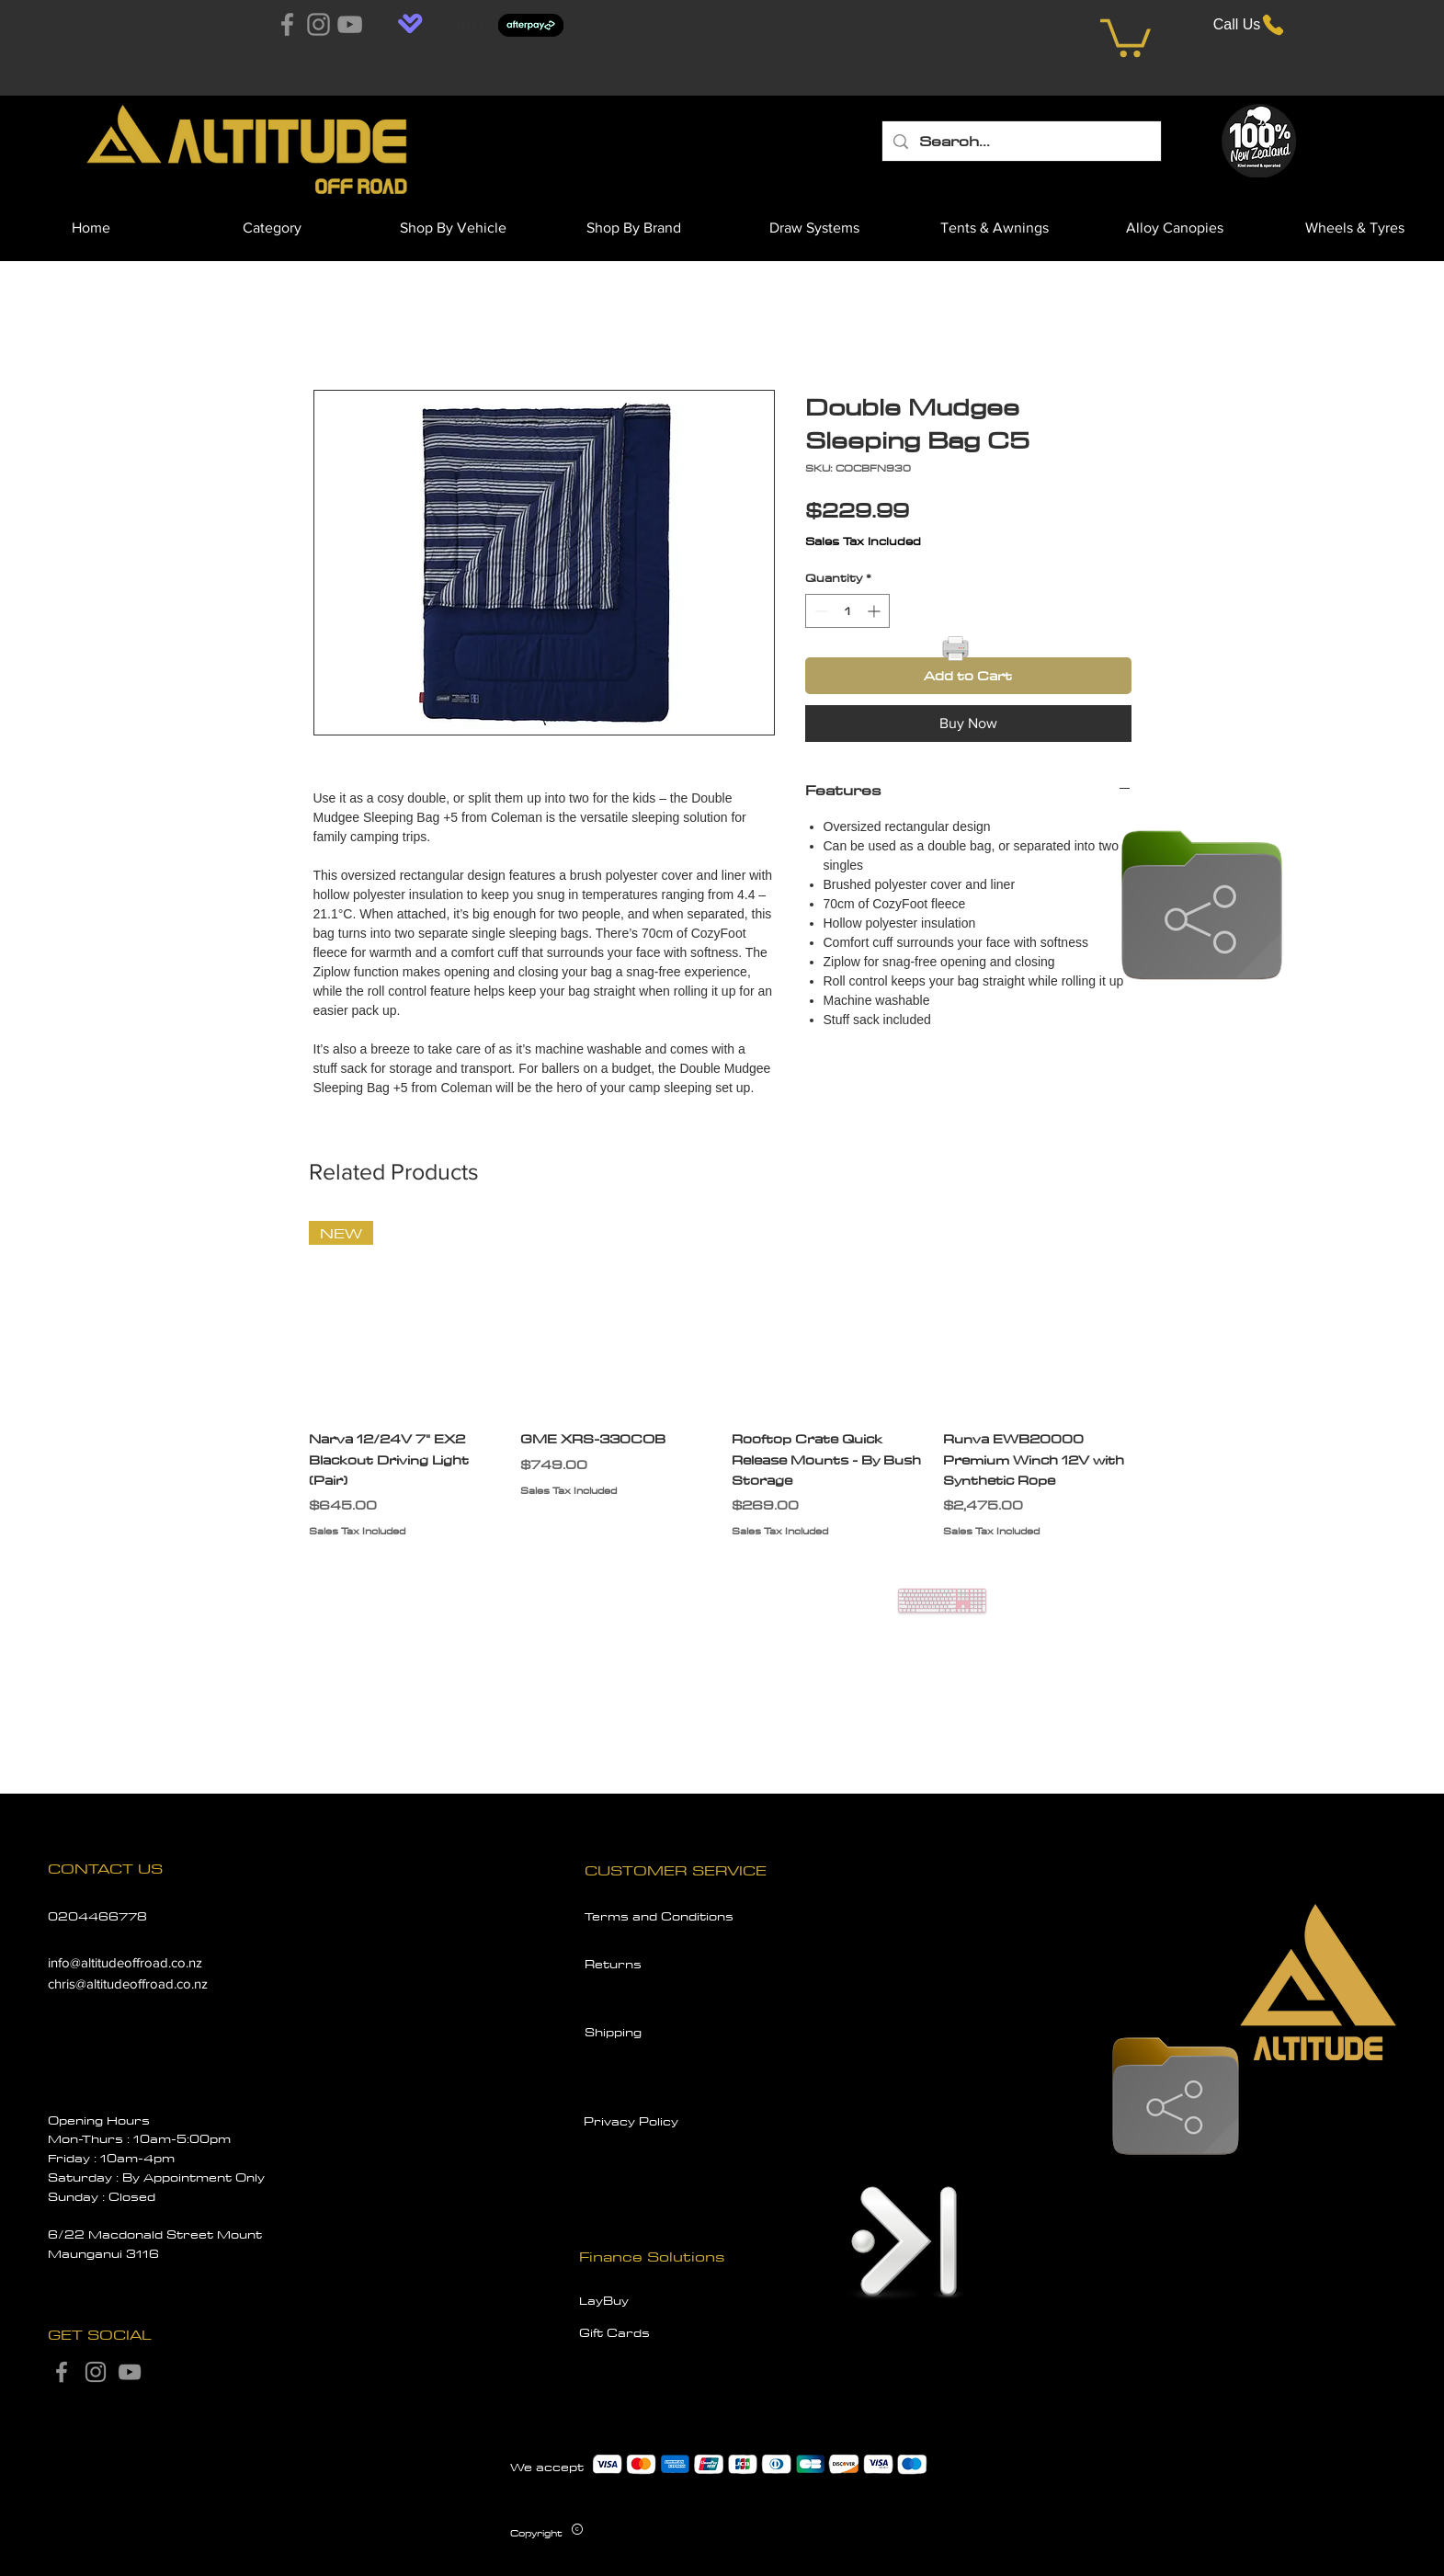  Describe the element at coordinates (942, 1601) in the screenshot. I see `connect a bluetooth keyboard` at that location.